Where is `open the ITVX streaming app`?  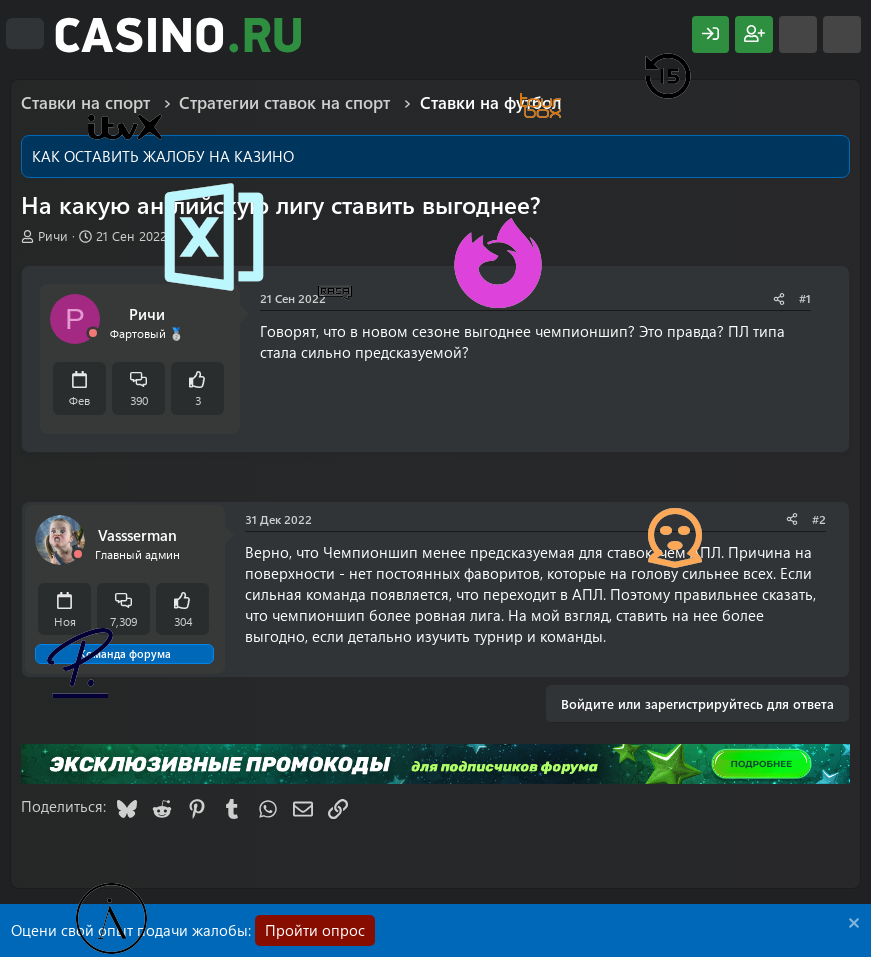
open the ITVX streaming app is located at coordinates (125, 127).